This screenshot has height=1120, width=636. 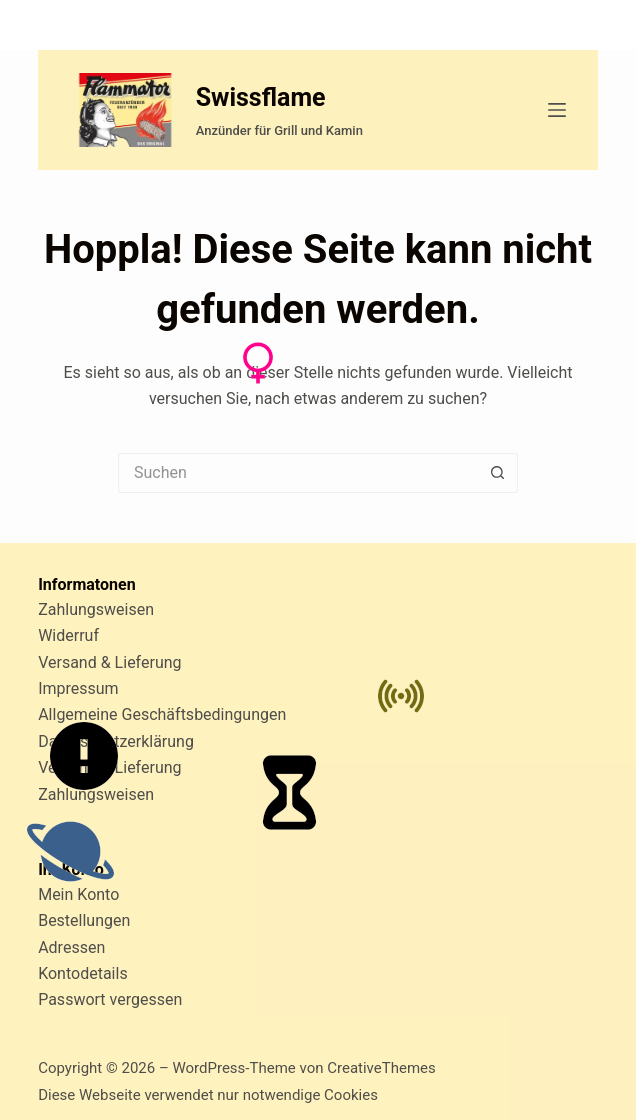 What do you see at coordinates (70, 851) in the screenshot?
I see `explore global or worldwide content` at bounding box center [70, 851].